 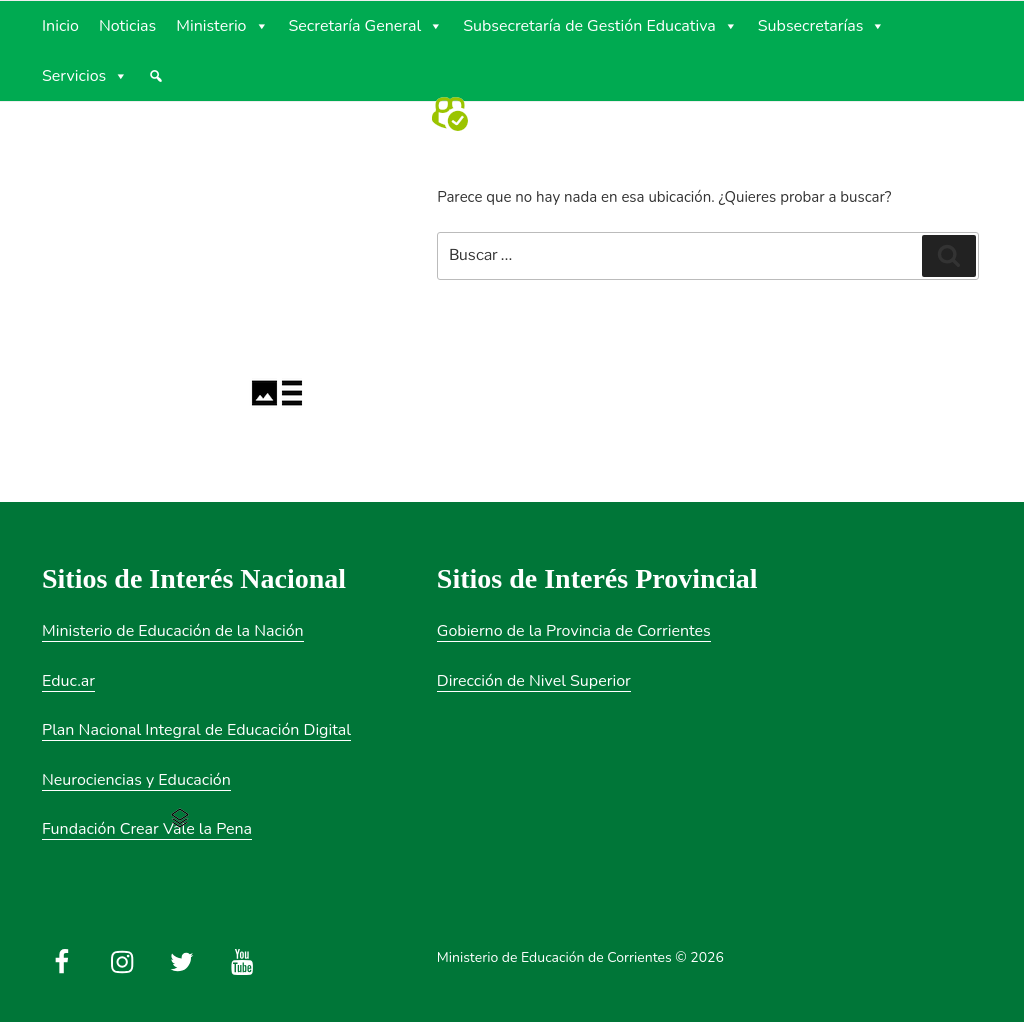 What do you see at coordinates (450, 113) in the screenshot?
I see `github copilot connection successful` at bounding box center [450, 113].